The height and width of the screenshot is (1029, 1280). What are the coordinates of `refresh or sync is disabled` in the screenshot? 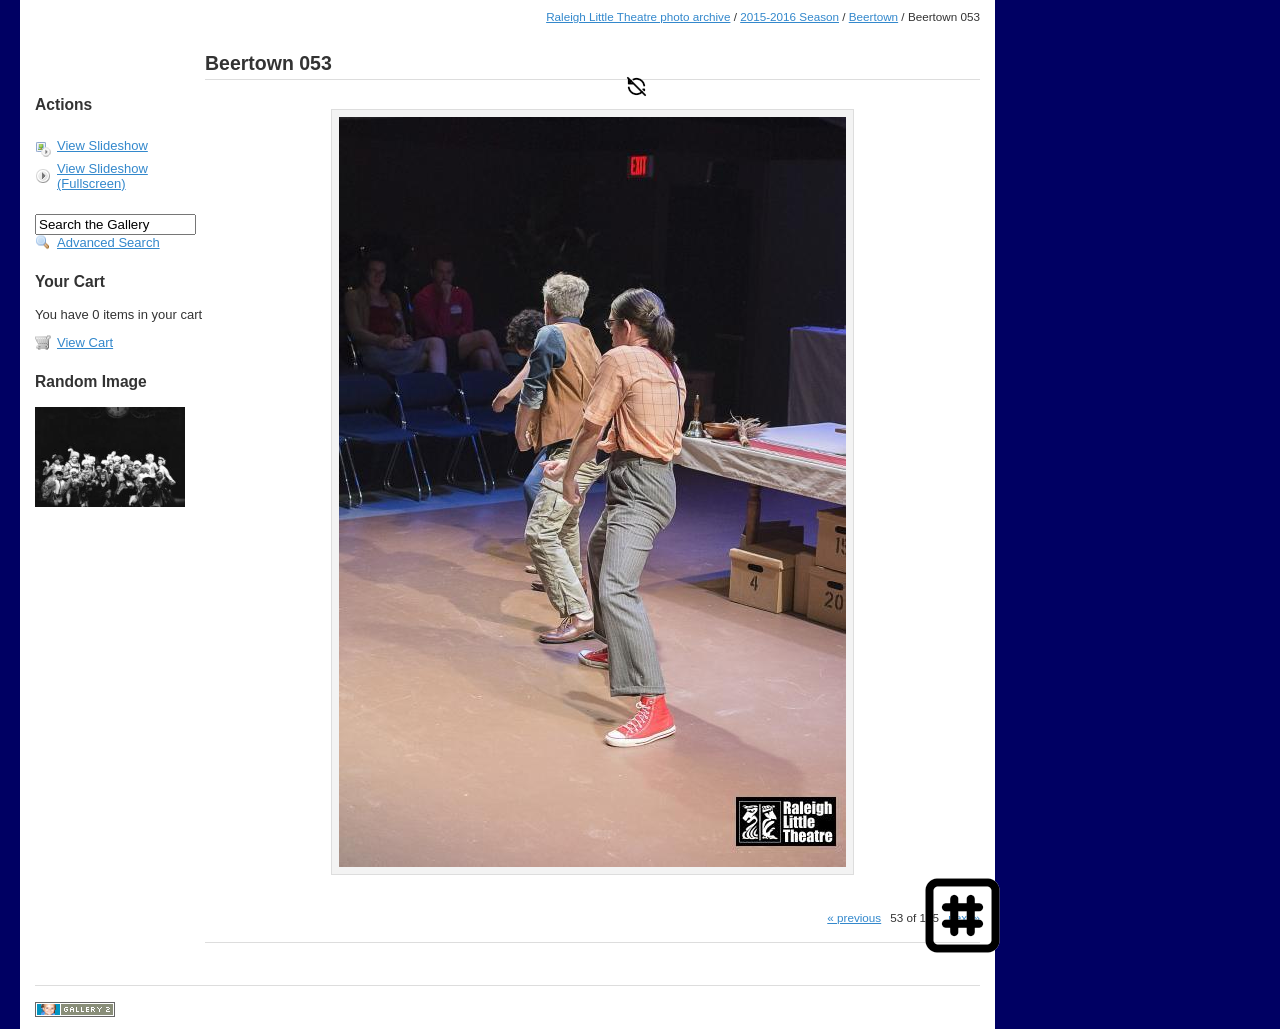 It's located at (636, 86).